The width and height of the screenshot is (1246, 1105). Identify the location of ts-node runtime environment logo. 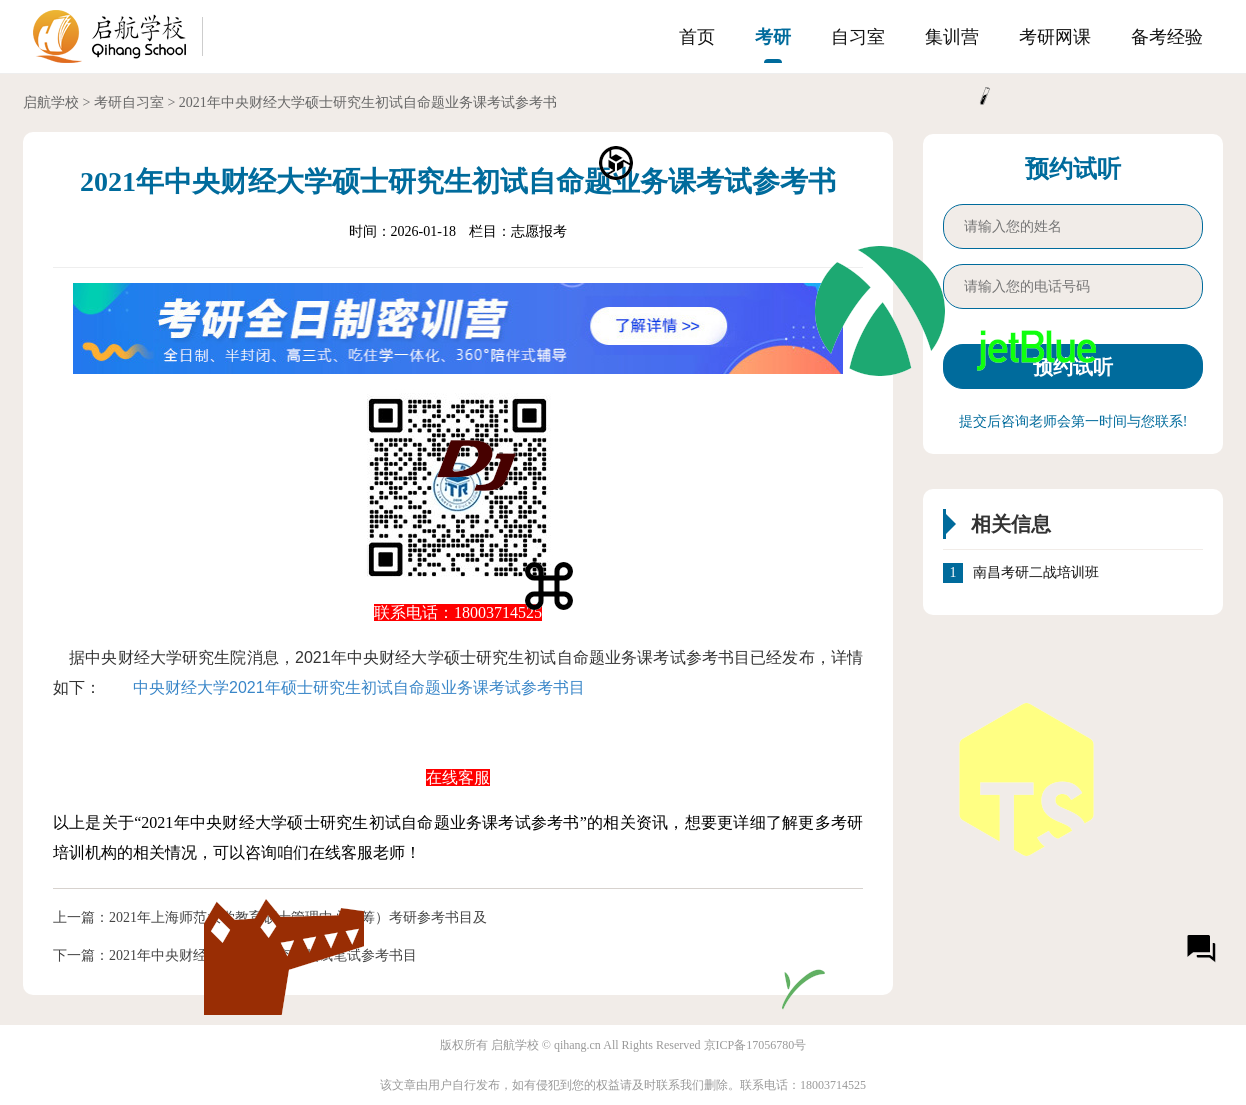
(1026, 779).